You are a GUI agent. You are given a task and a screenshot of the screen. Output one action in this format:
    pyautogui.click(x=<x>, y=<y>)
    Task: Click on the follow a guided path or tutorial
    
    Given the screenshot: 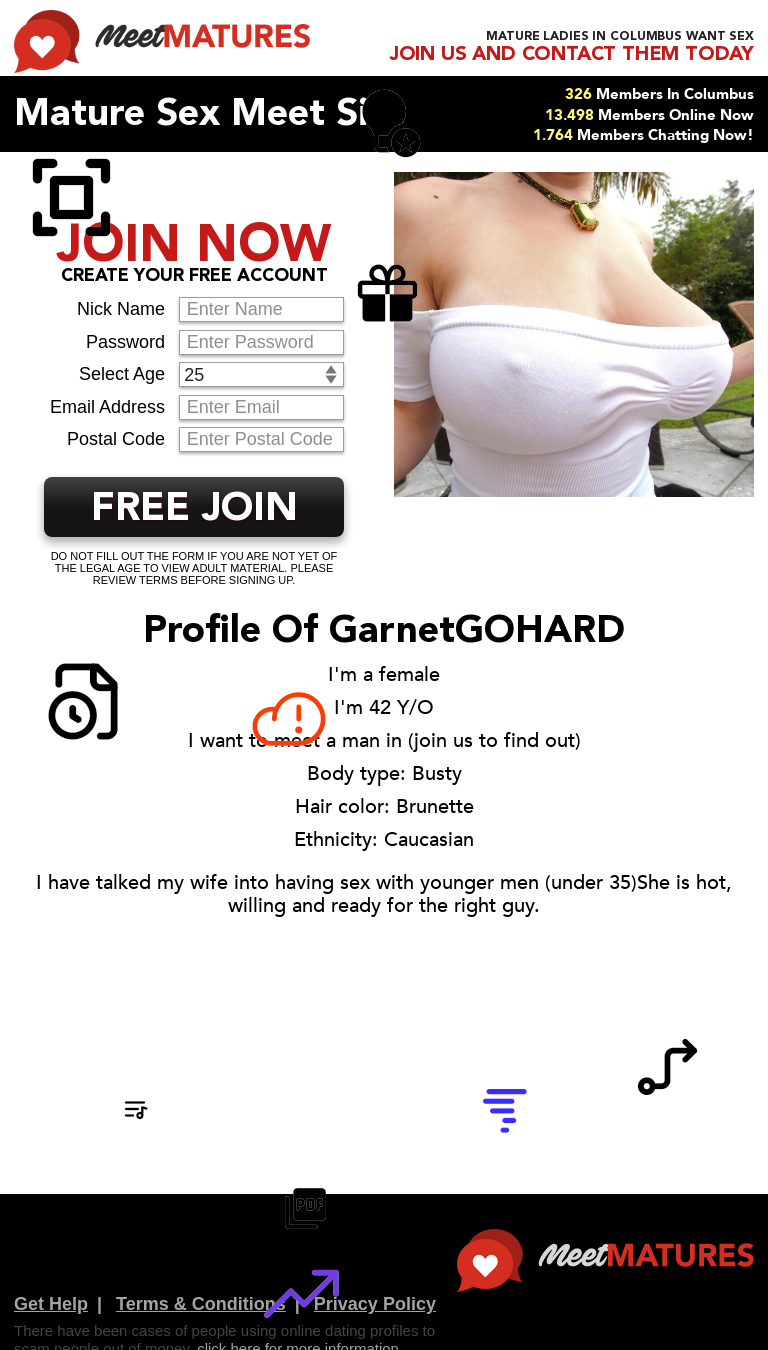 What is the action you would take?
    pyautogui.click(x=667, y=1065)
    